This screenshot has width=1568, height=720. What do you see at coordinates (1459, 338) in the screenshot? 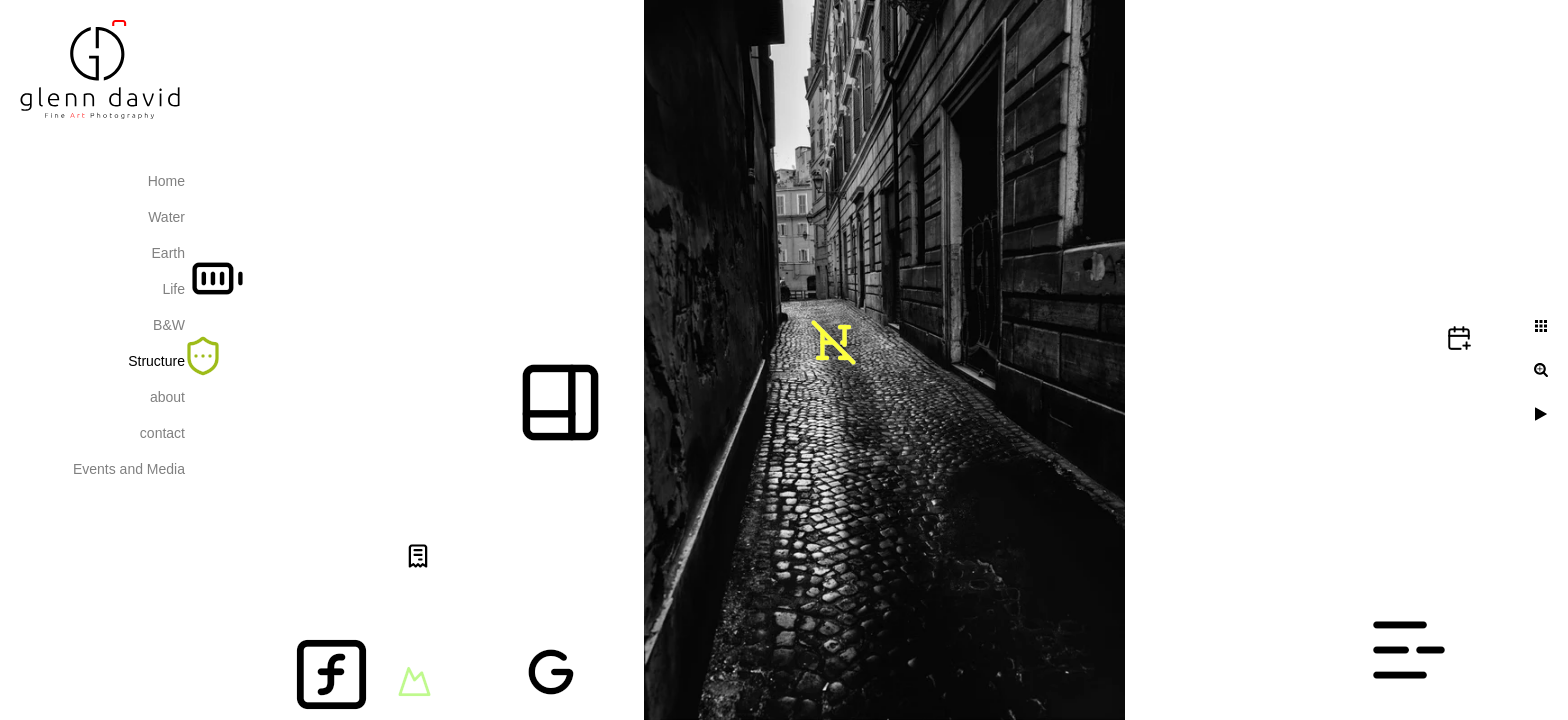
I see `add a new event to your calendar` at bounding box center [1459, 338].